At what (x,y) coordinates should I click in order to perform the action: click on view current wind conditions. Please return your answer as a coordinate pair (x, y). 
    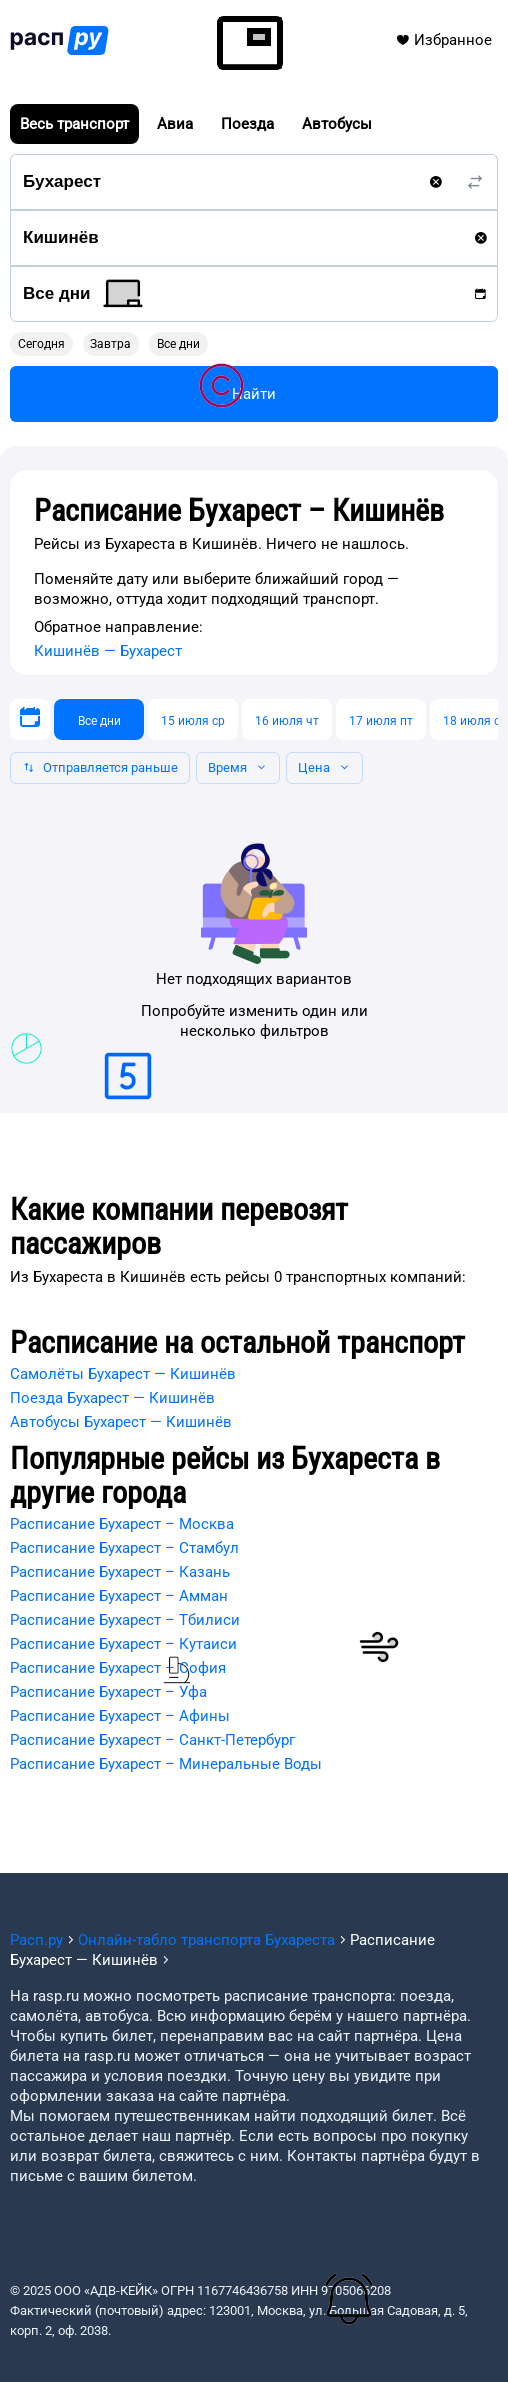
    Looking at the image, I should click on (379, 1647).